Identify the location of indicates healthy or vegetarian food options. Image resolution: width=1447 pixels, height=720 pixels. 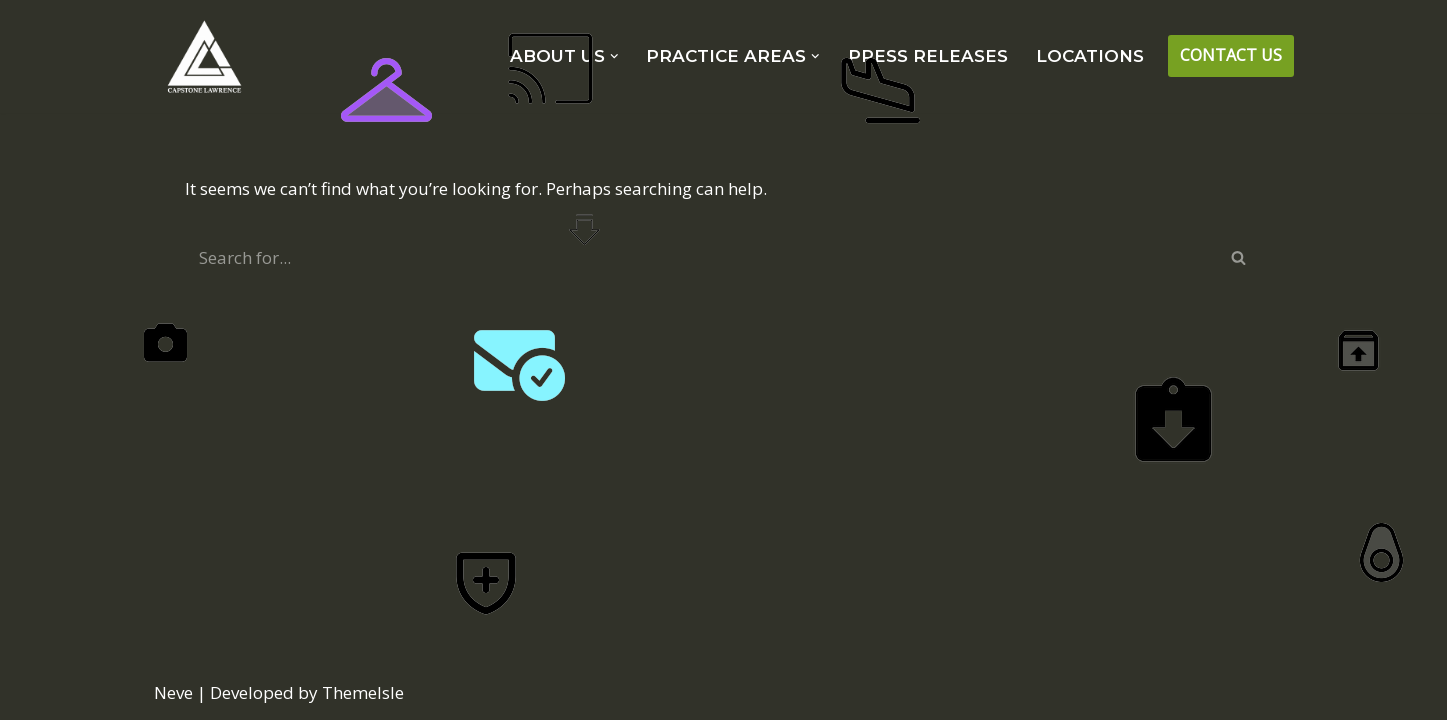
(1381, 552).